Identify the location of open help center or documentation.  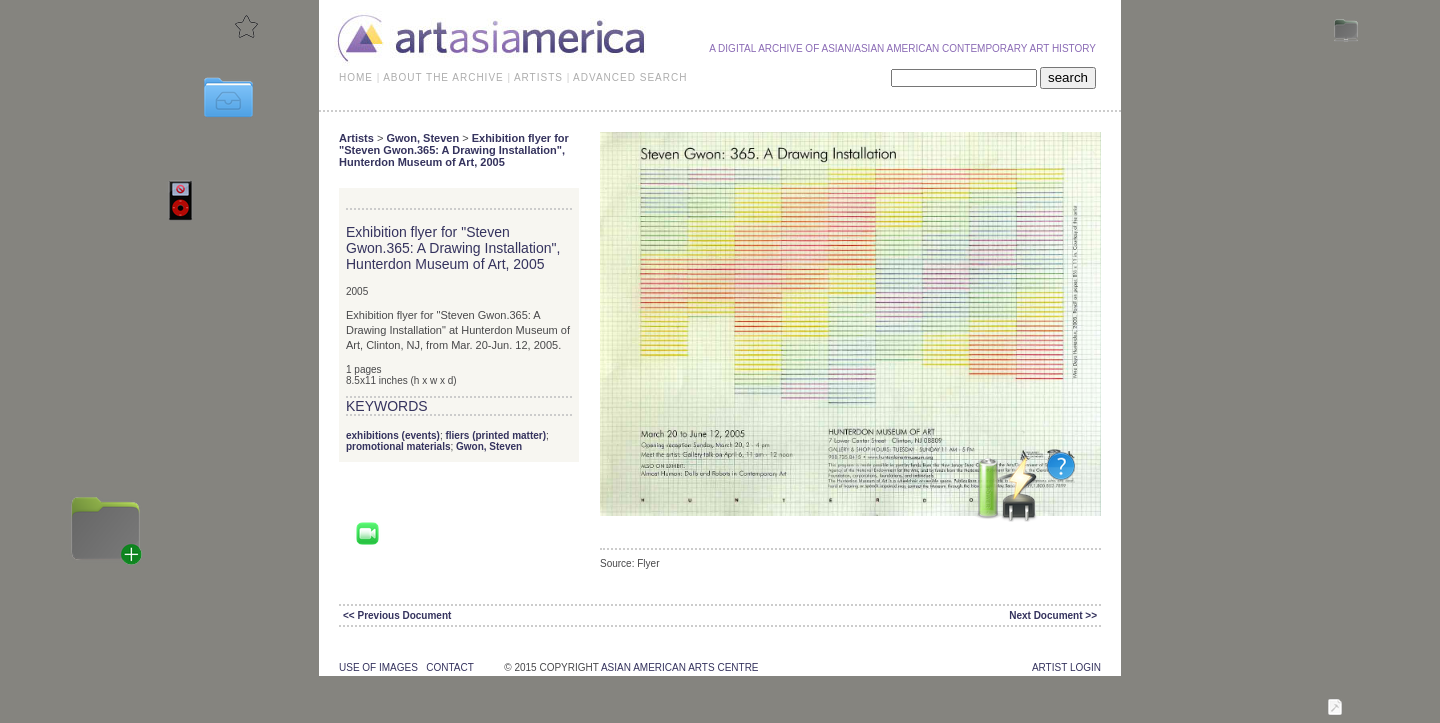
(1061, 466).